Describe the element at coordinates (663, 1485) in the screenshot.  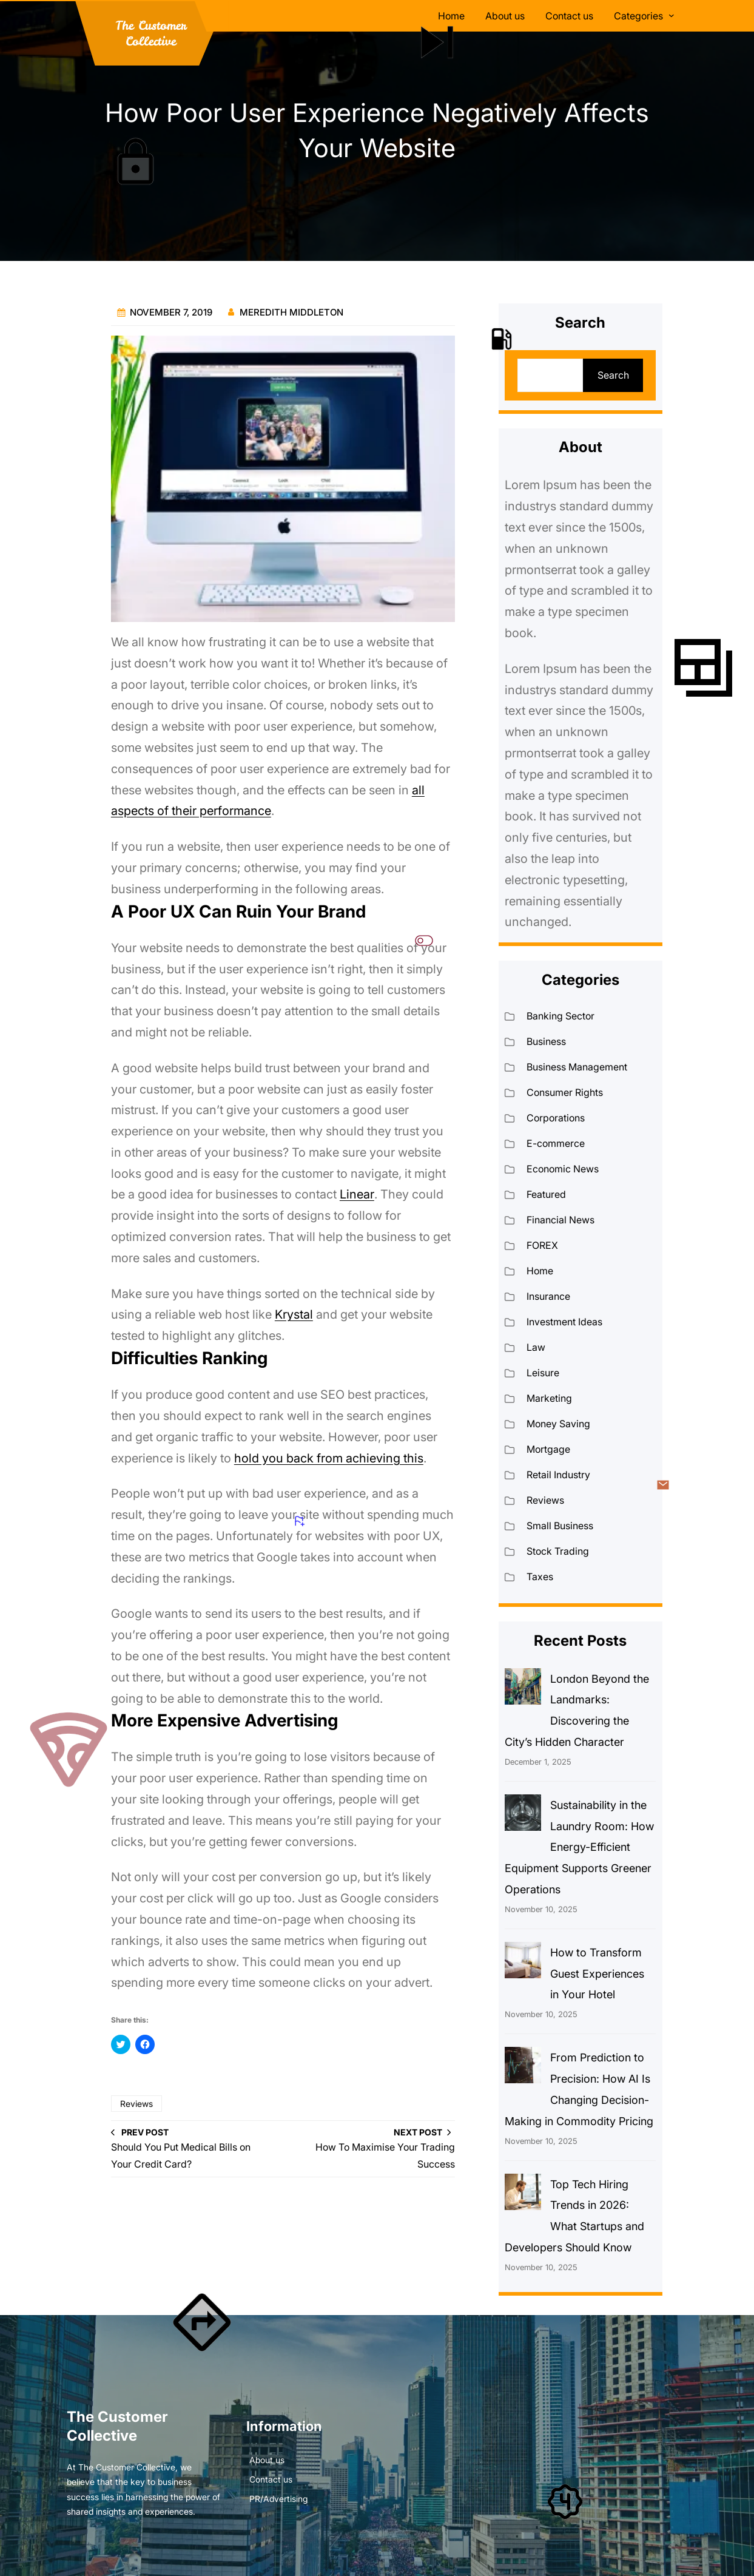
I see `open your email inbox` at that location.